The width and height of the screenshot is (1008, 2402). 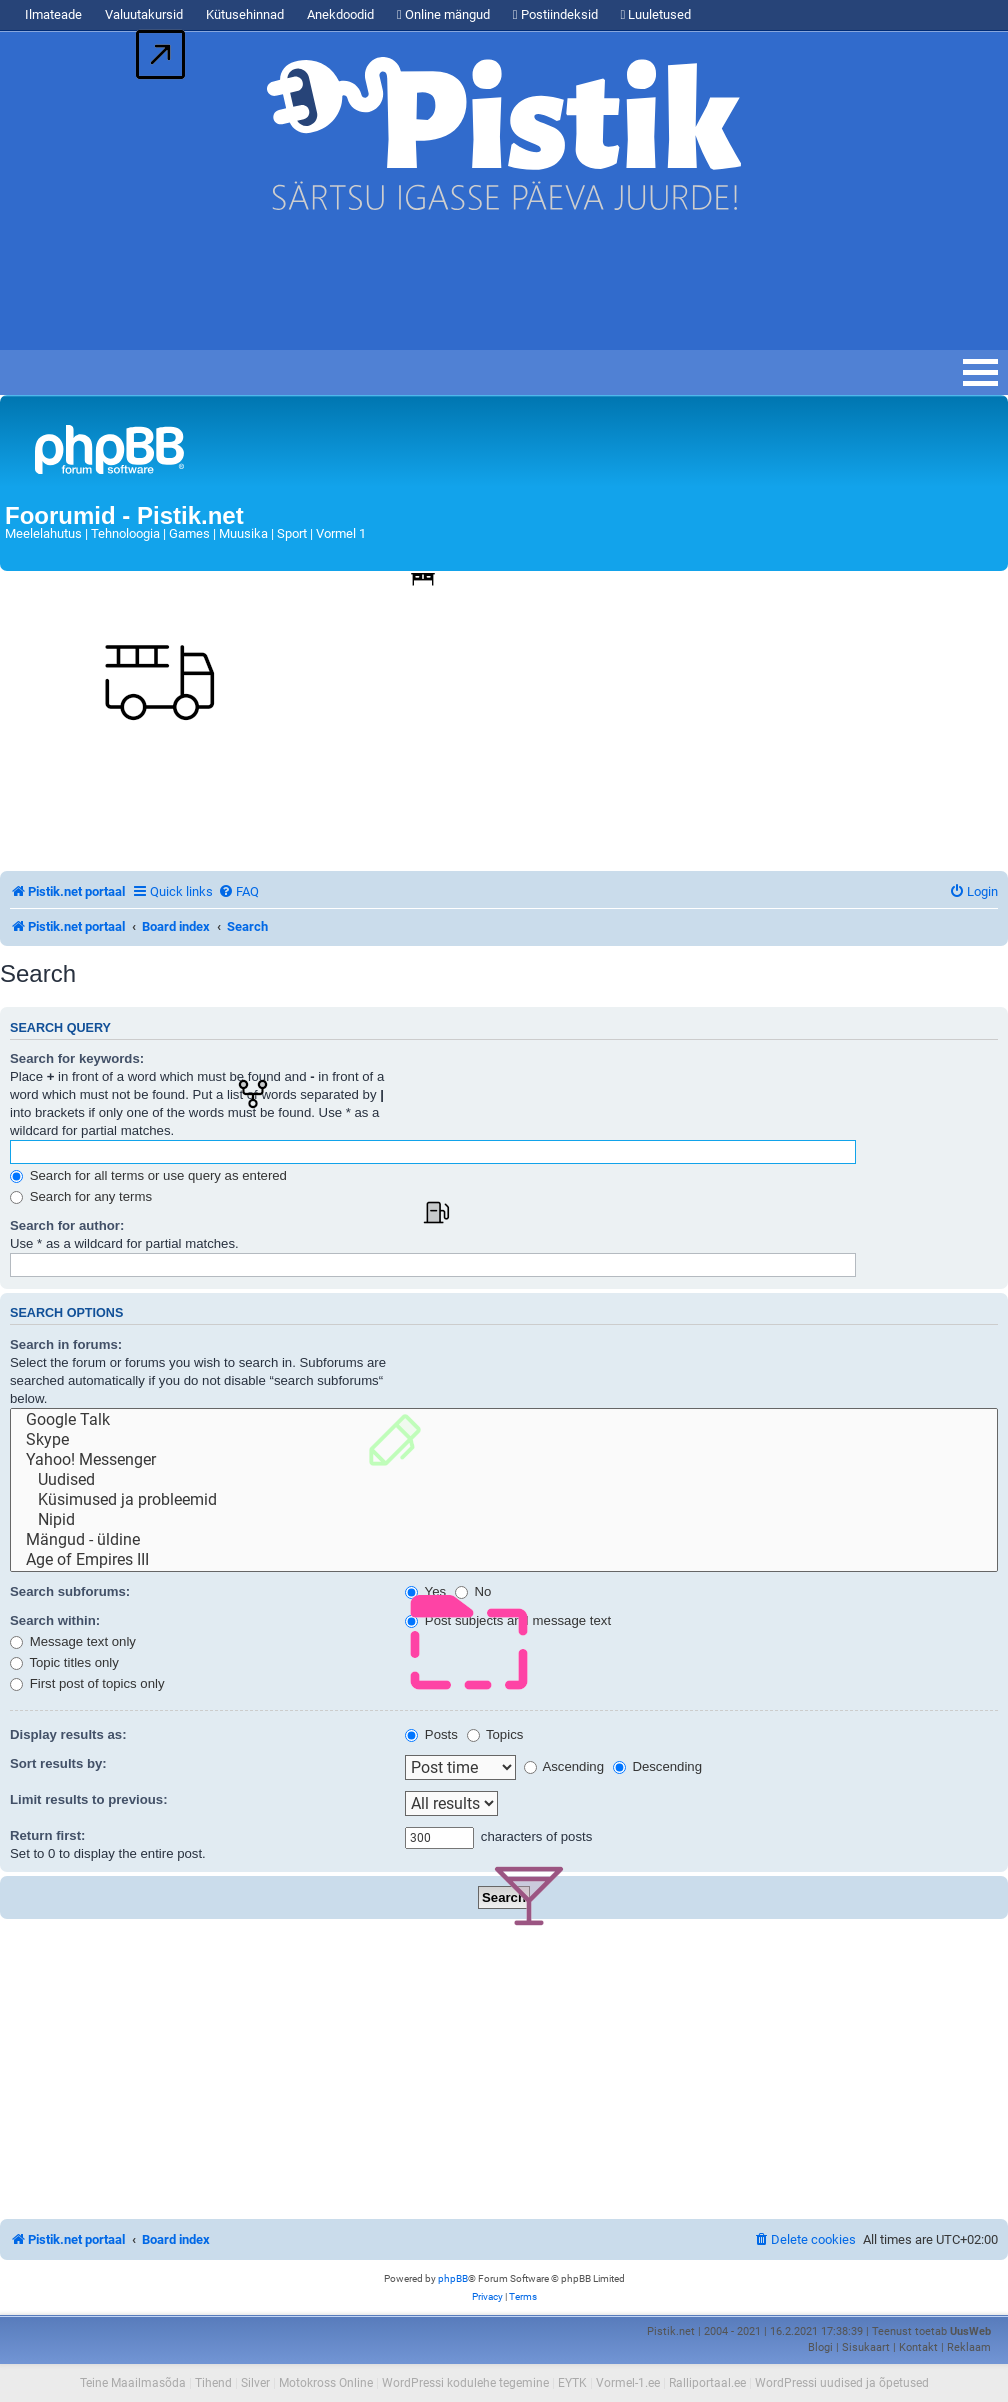 I want to click on create a new branch in version control, so click(x=253, y=1094).